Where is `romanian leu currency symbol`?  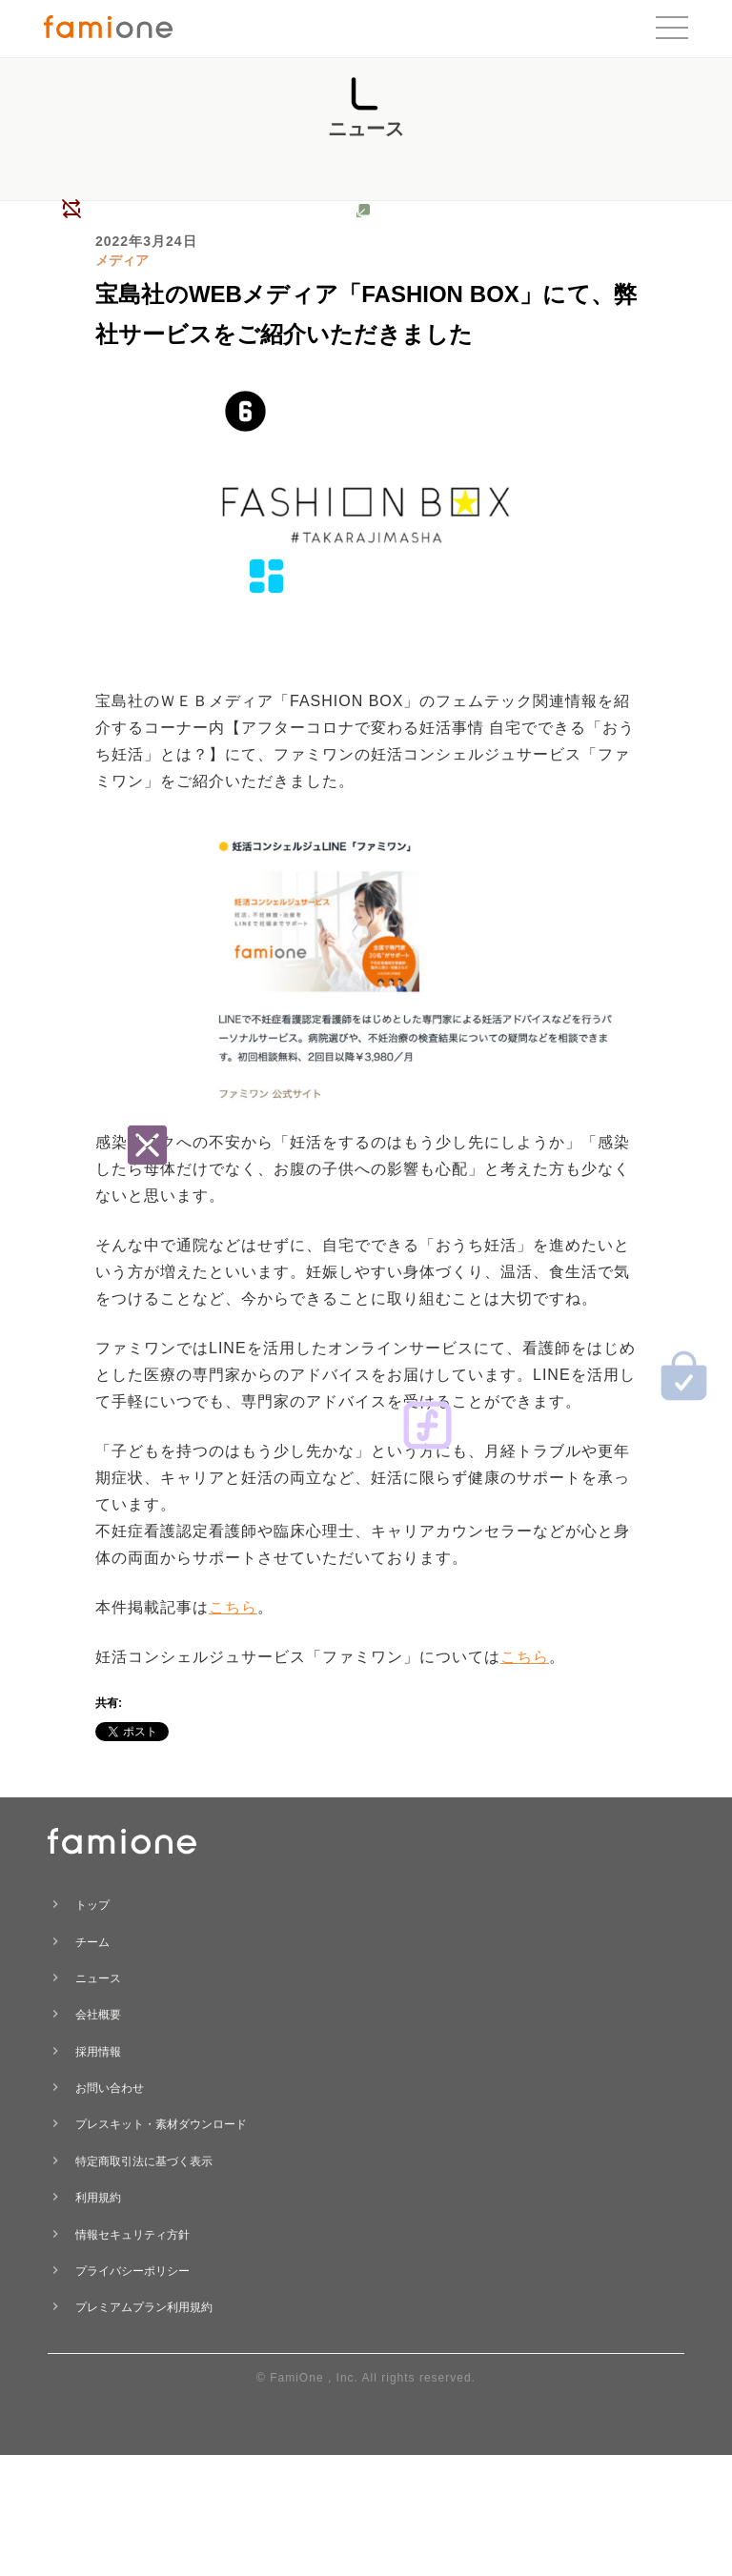
romanian leu currency symbol is located at coordinates (364, 94).